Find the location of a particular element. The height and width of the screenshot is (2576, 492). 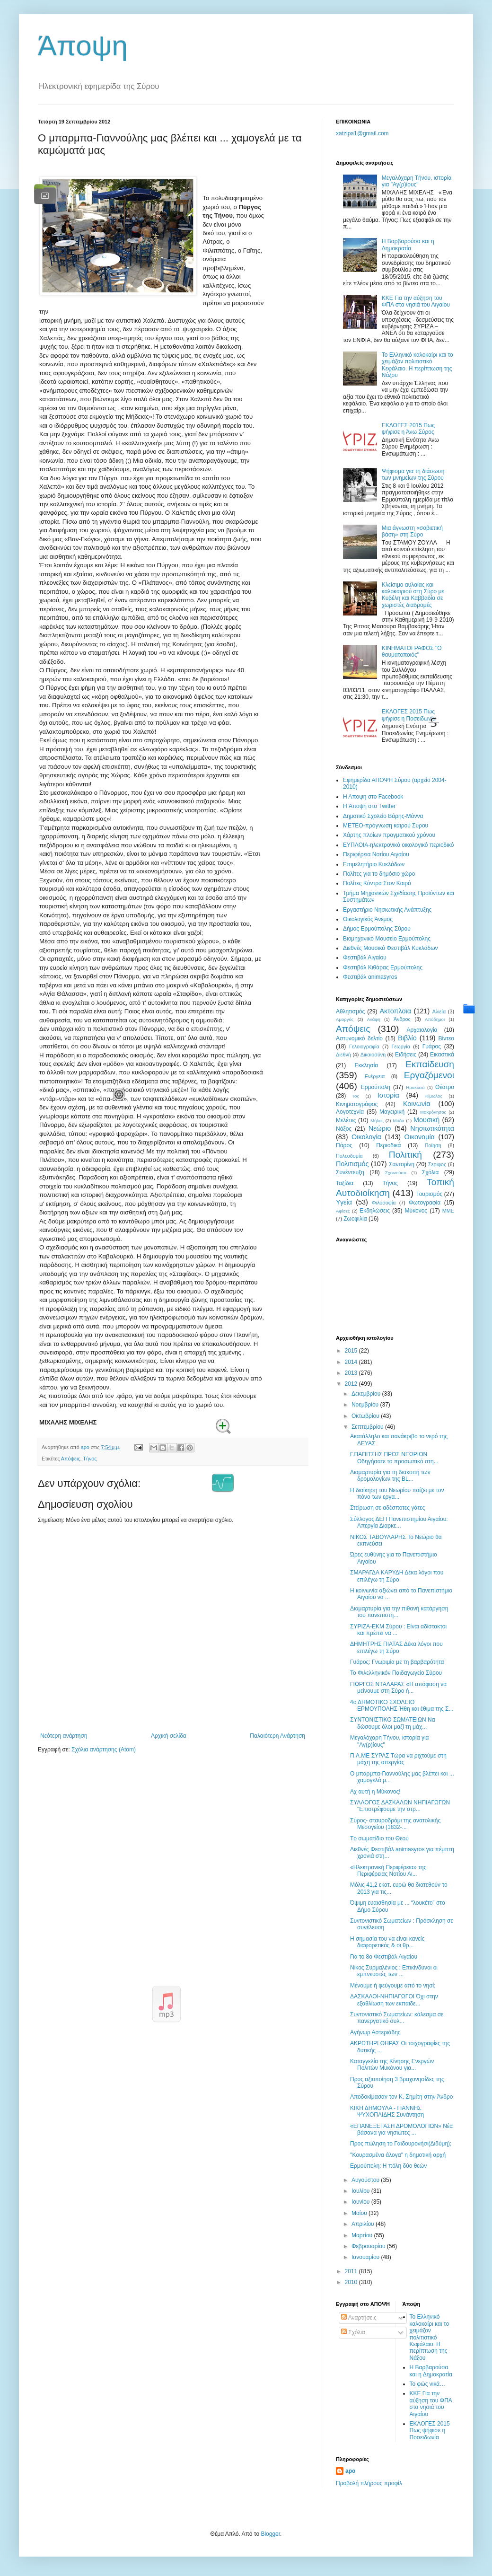

open pictures folder is located at coordinates (45, 194).